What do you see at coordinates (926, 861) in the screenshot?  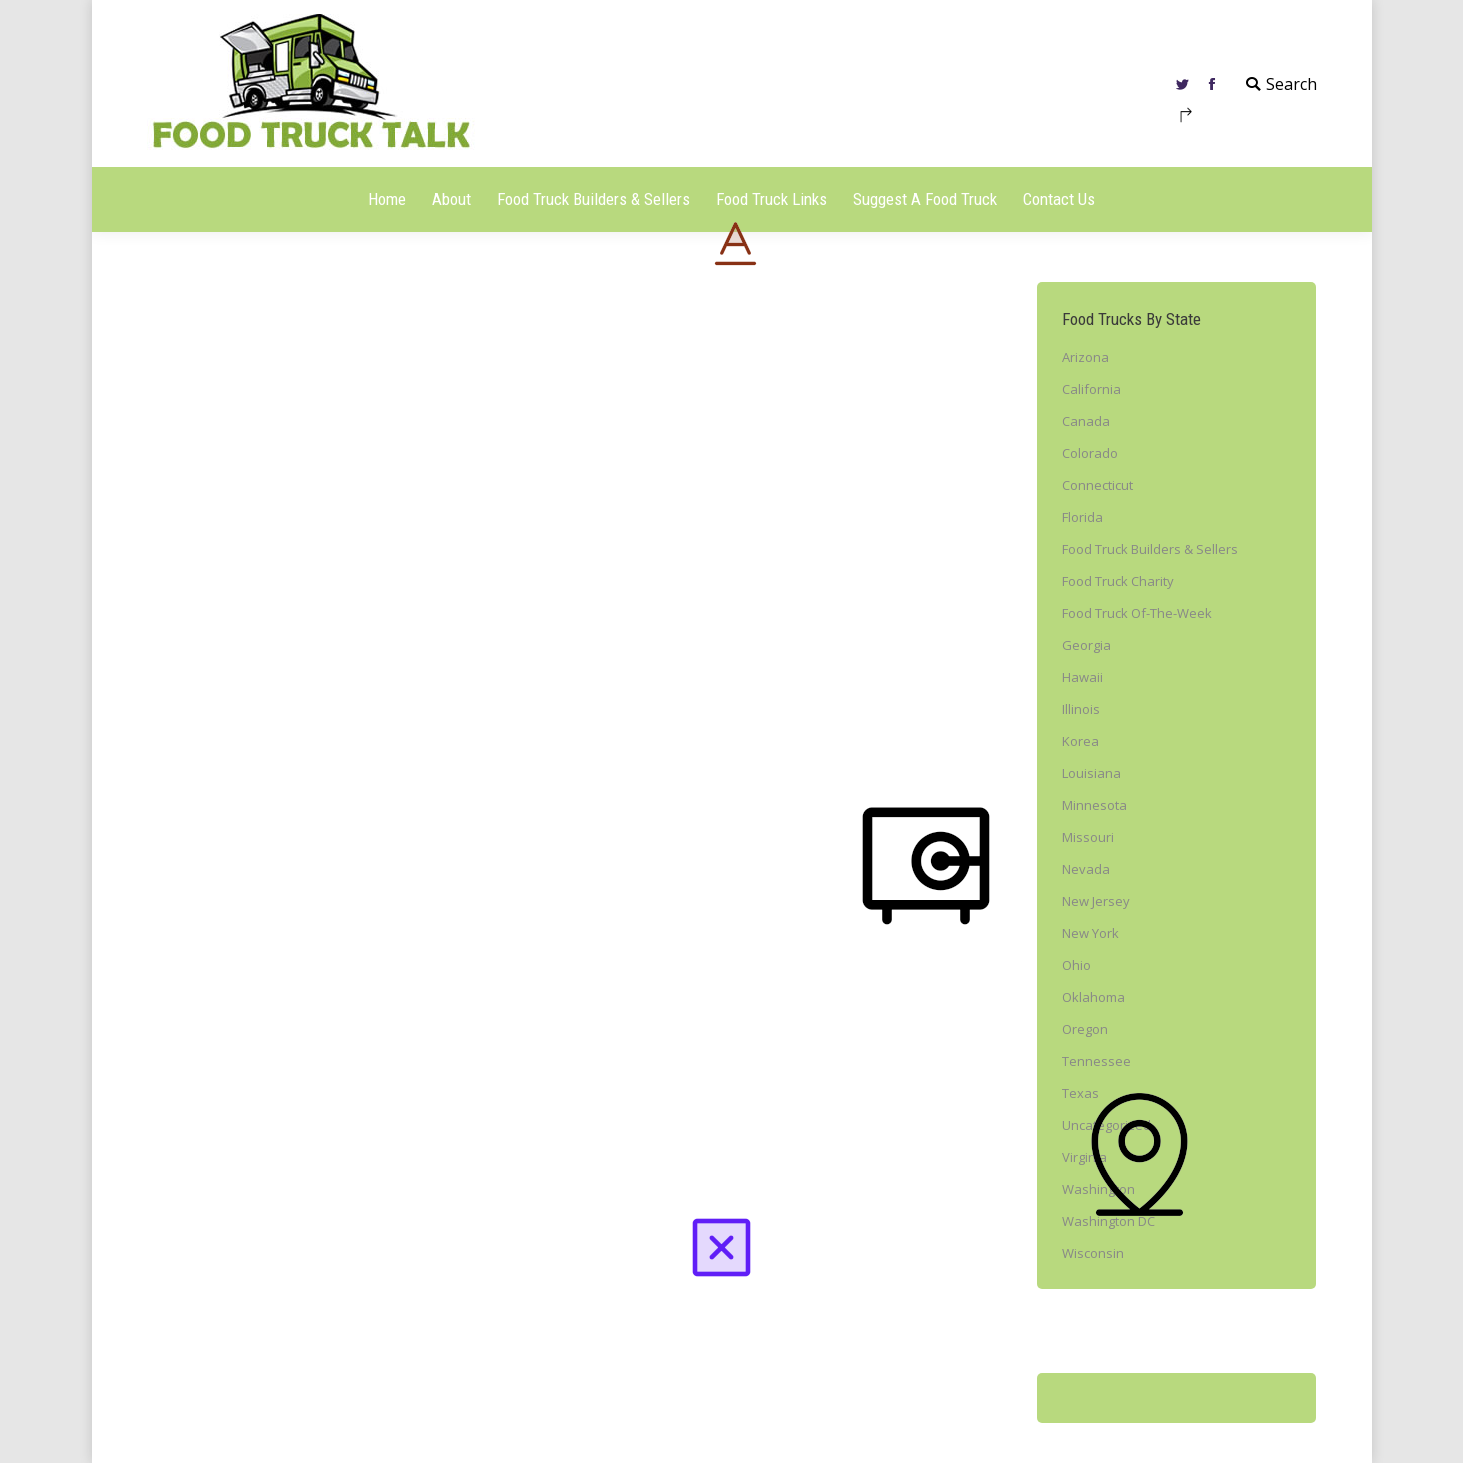 I see `access secure storage or vault` at bounding box center [926, 861].